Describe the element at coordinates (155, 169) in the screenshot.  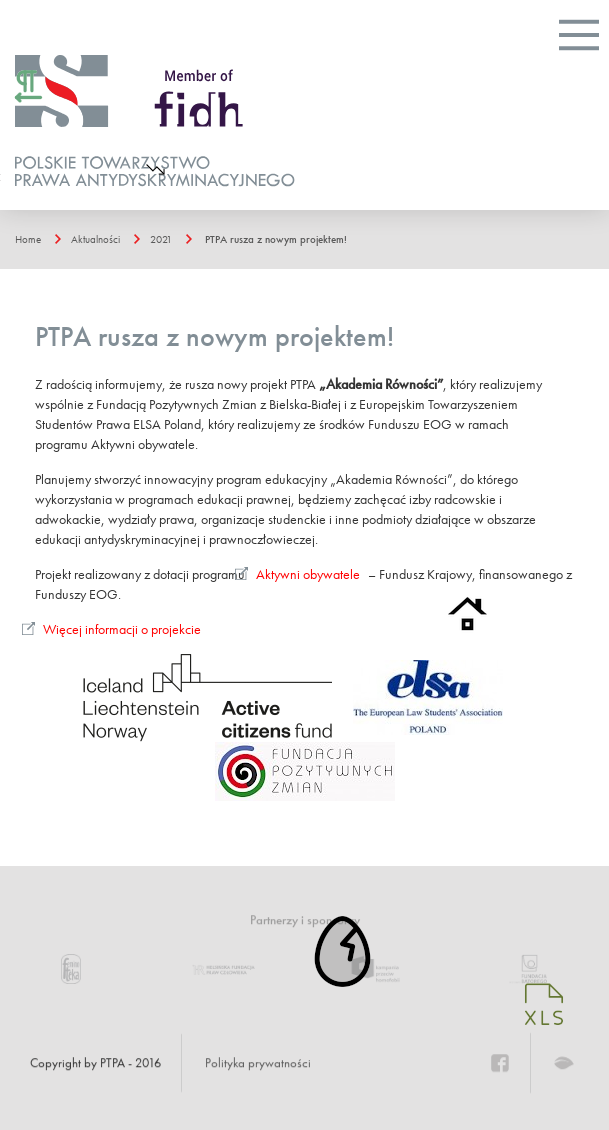
I see `indicates a declining trend or decrease in value` at that location.